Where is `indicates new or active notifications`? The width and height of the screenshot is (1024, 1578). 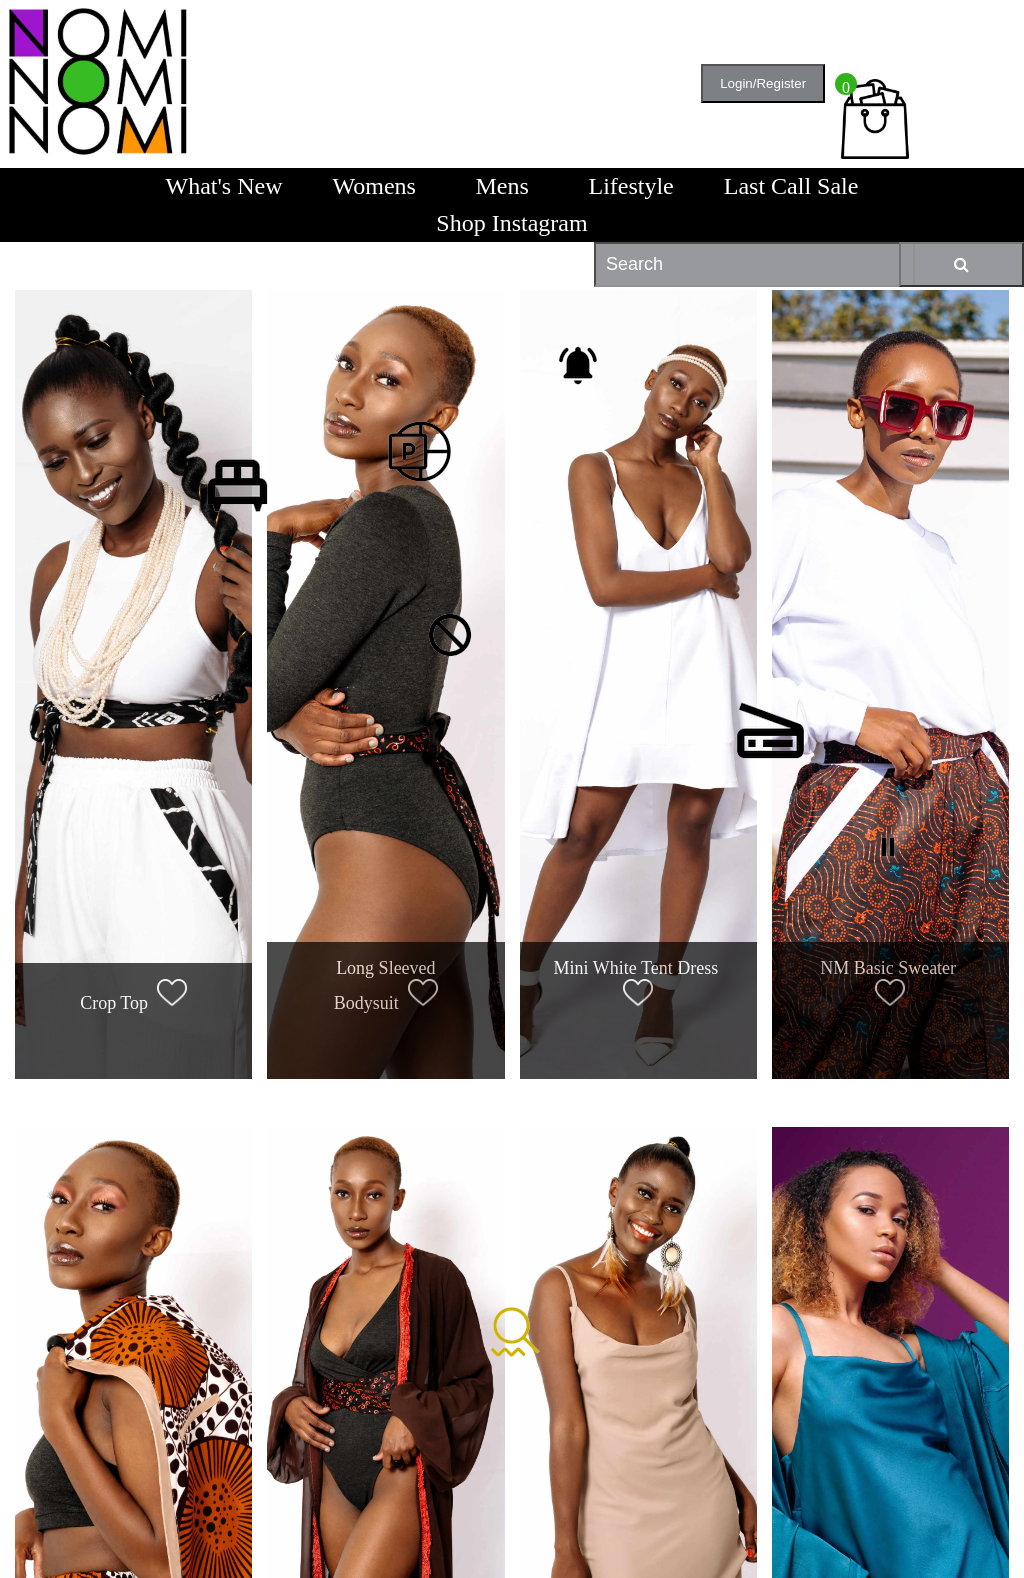 indicates new or active notifications is located at coordinates (578, 365).